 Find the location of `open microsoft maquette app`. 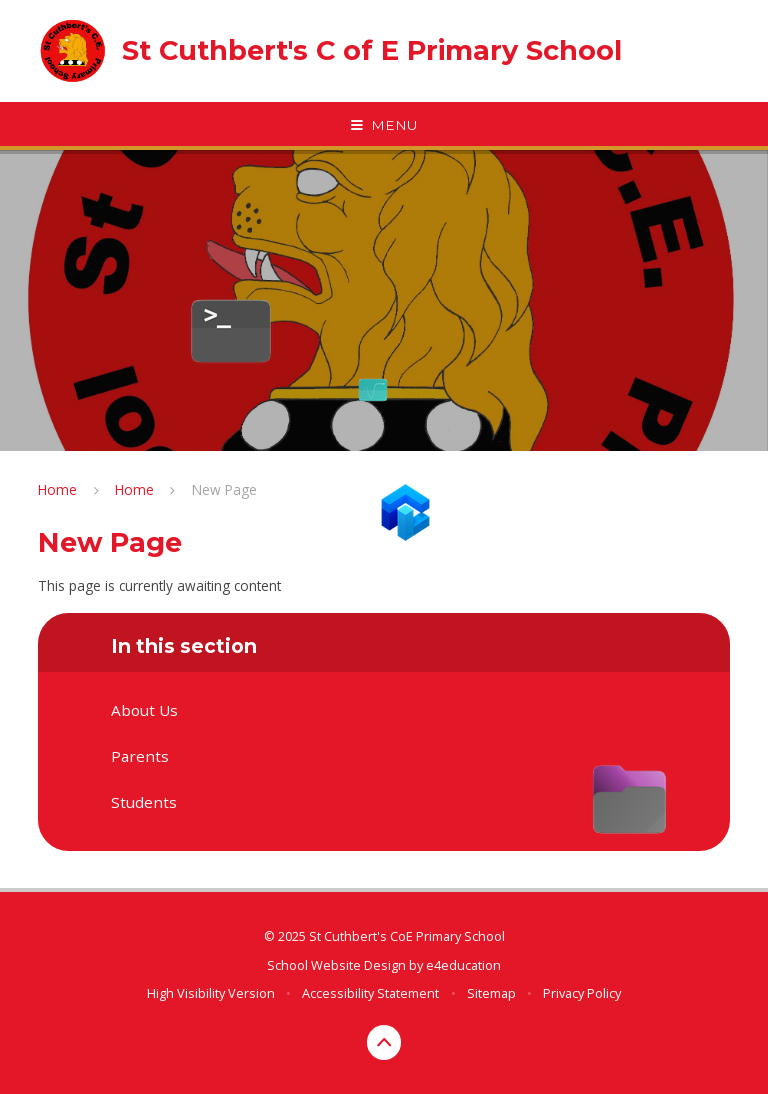

open microsoft maquette app is located at coordinates (405, 512).